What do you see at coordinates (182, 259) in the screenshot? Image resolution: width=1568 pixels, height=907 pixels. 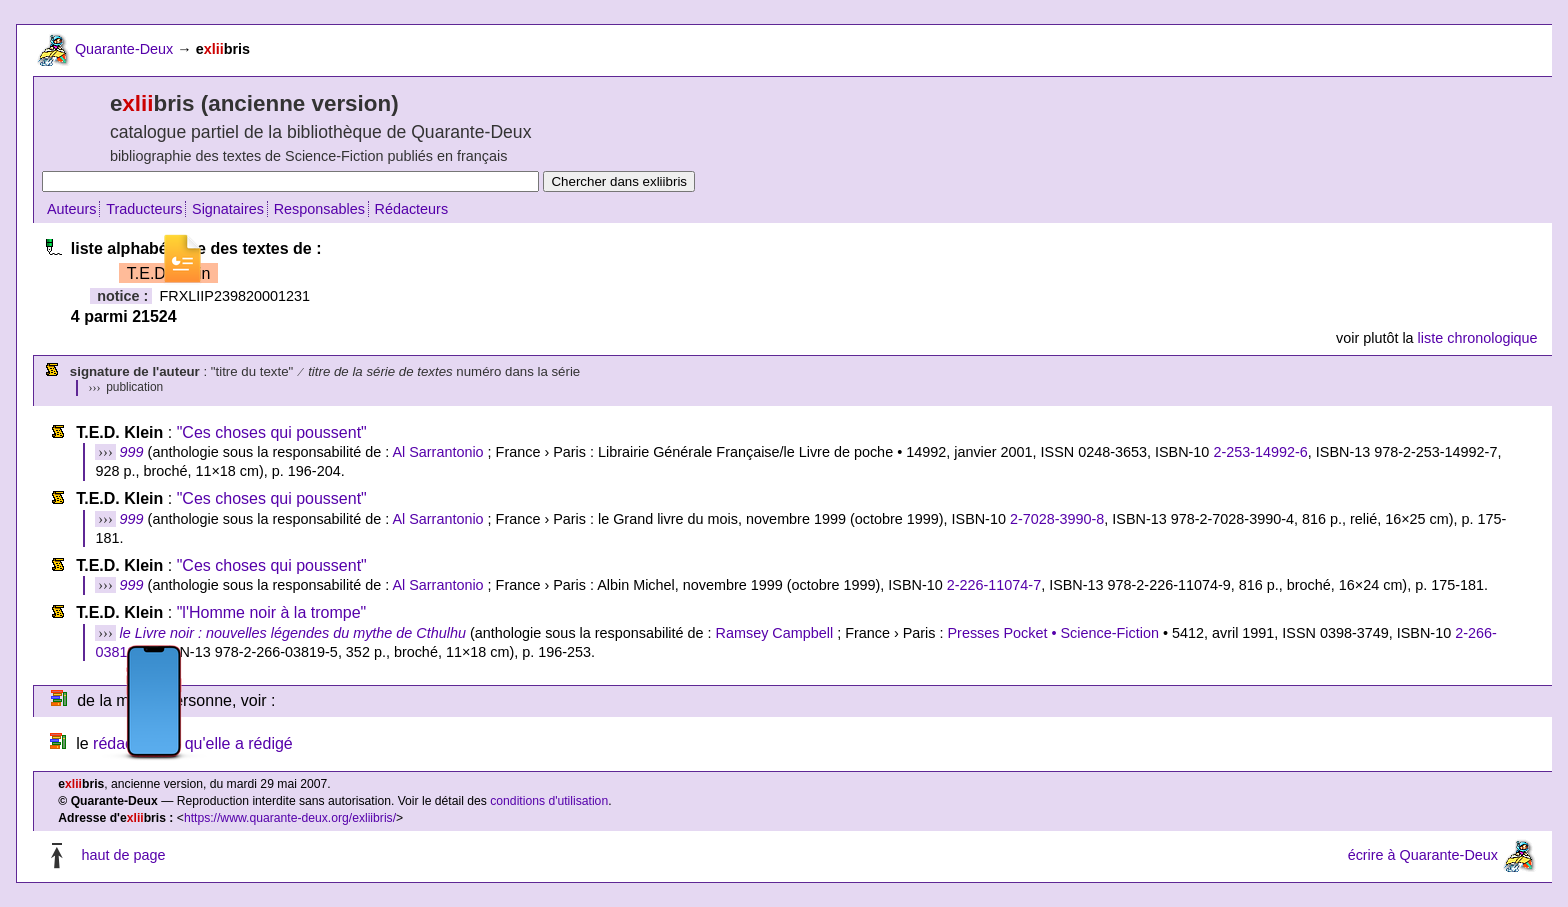 I see `open a presentation file` at bounding box center [182, 259].